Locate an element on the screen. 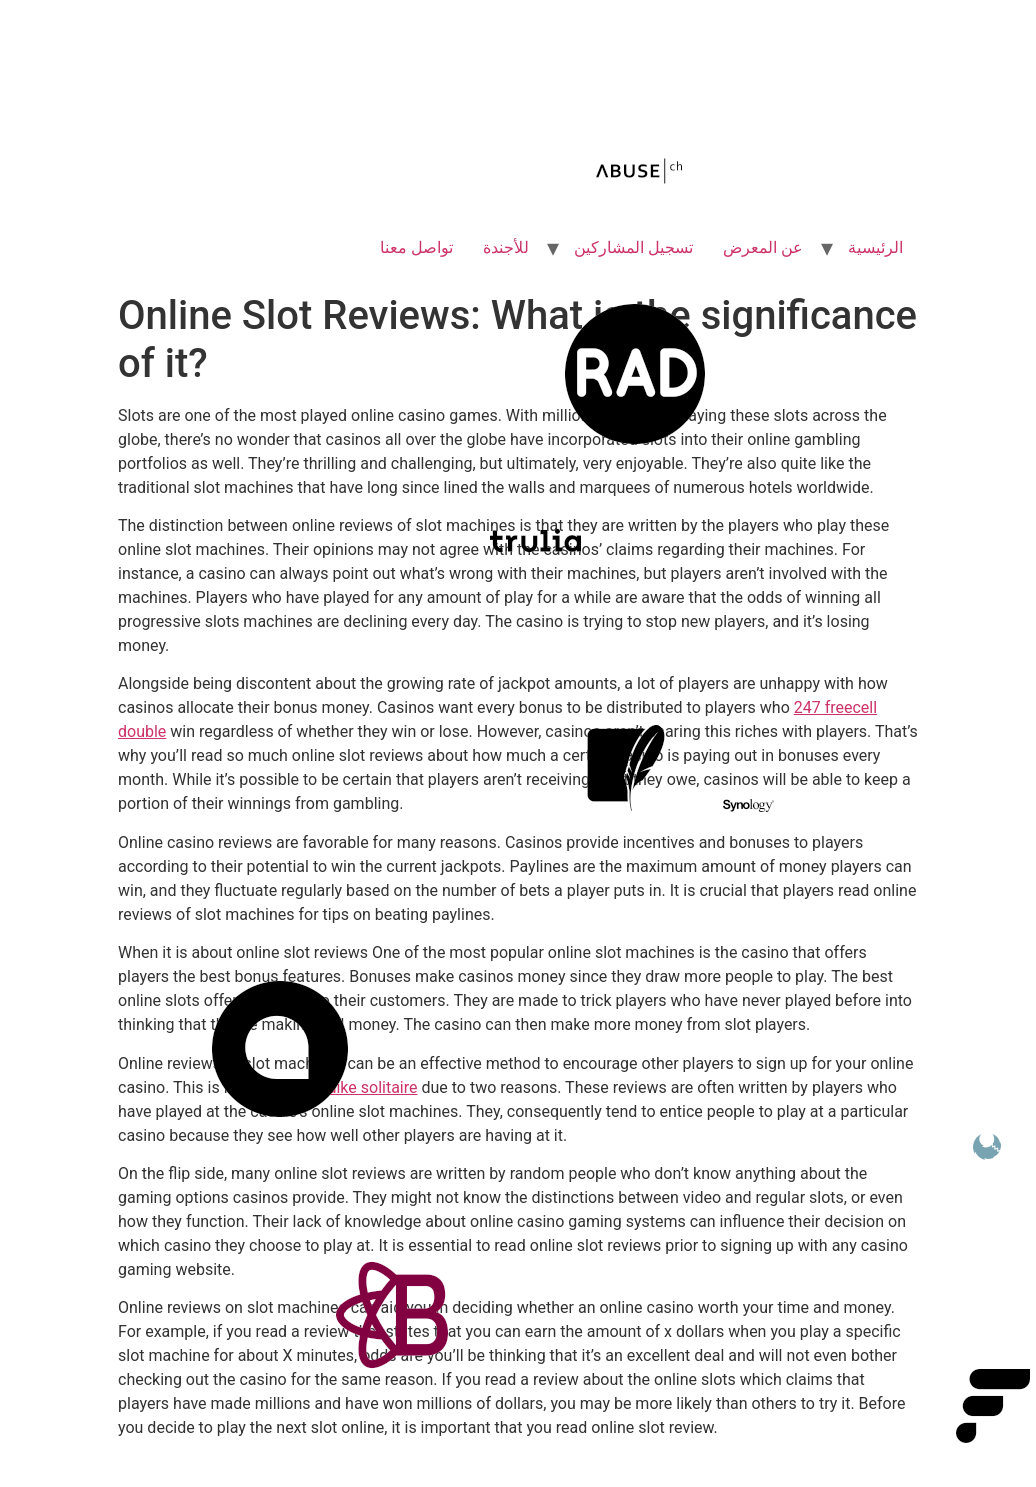  SQLite database technology is located at coordinates (626, 768).